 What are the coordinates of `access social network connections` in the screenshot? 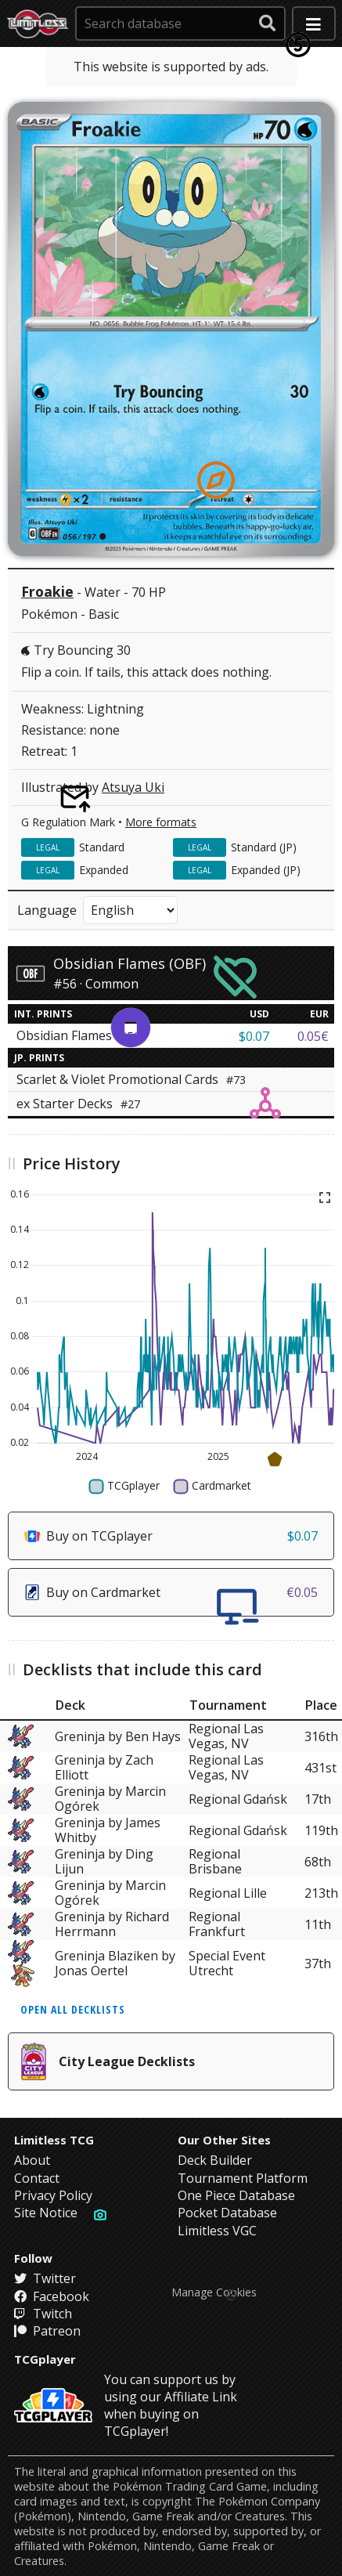 It's located at (265, 1103).